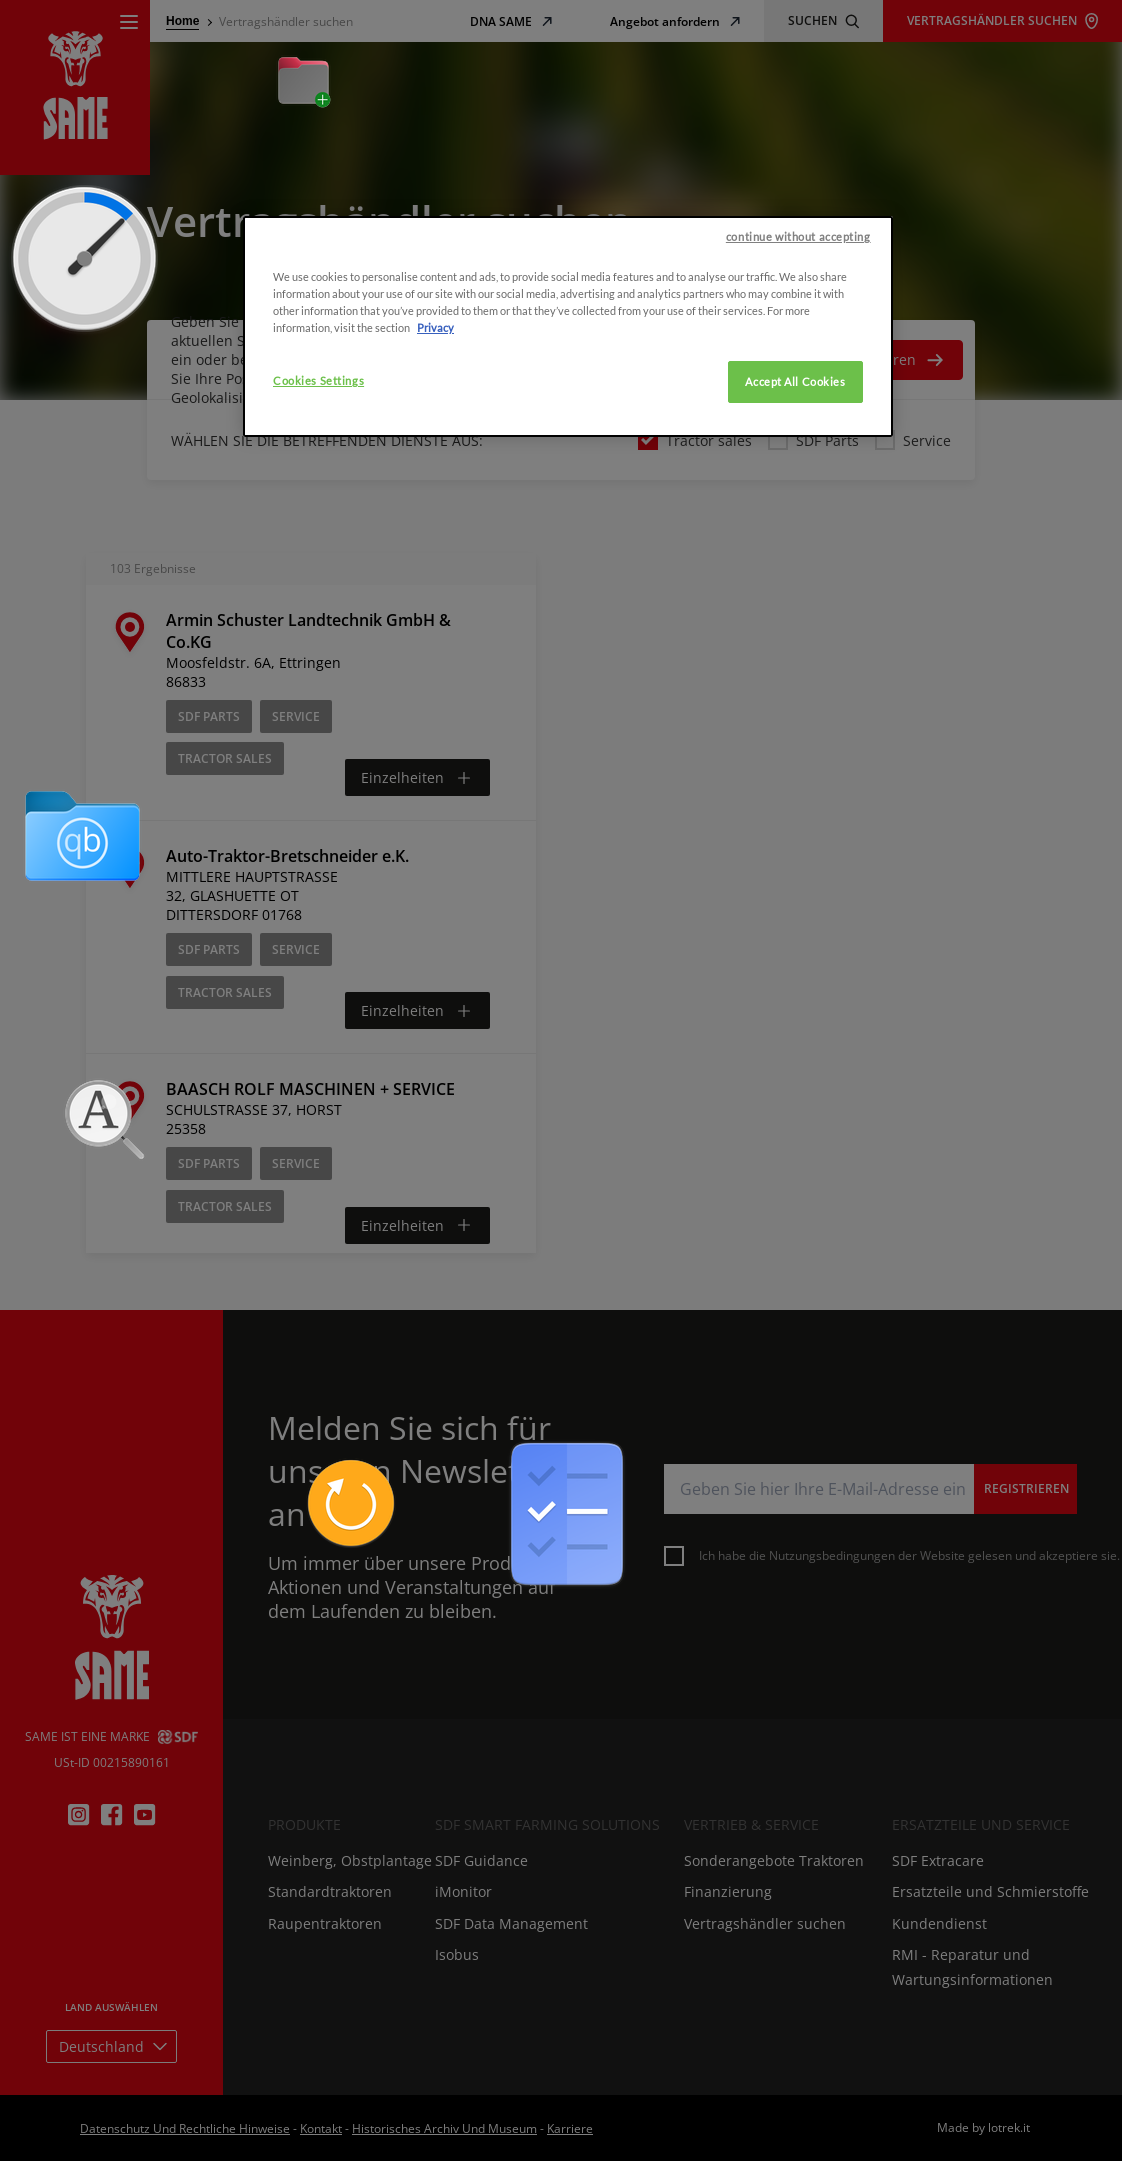  Describe the element at coordinates (84, 258) in the screenshot. I see `open sysprof system profiler application` at that location.